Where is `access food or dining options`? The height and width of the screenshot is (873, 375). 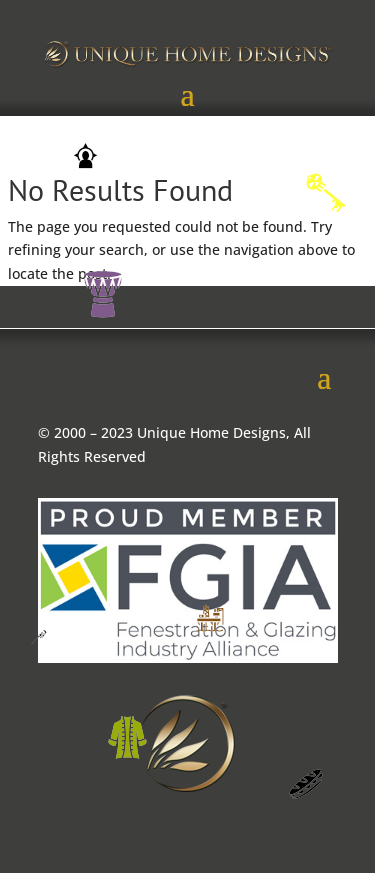 access food or dining options is located at coordinates (306, 784).